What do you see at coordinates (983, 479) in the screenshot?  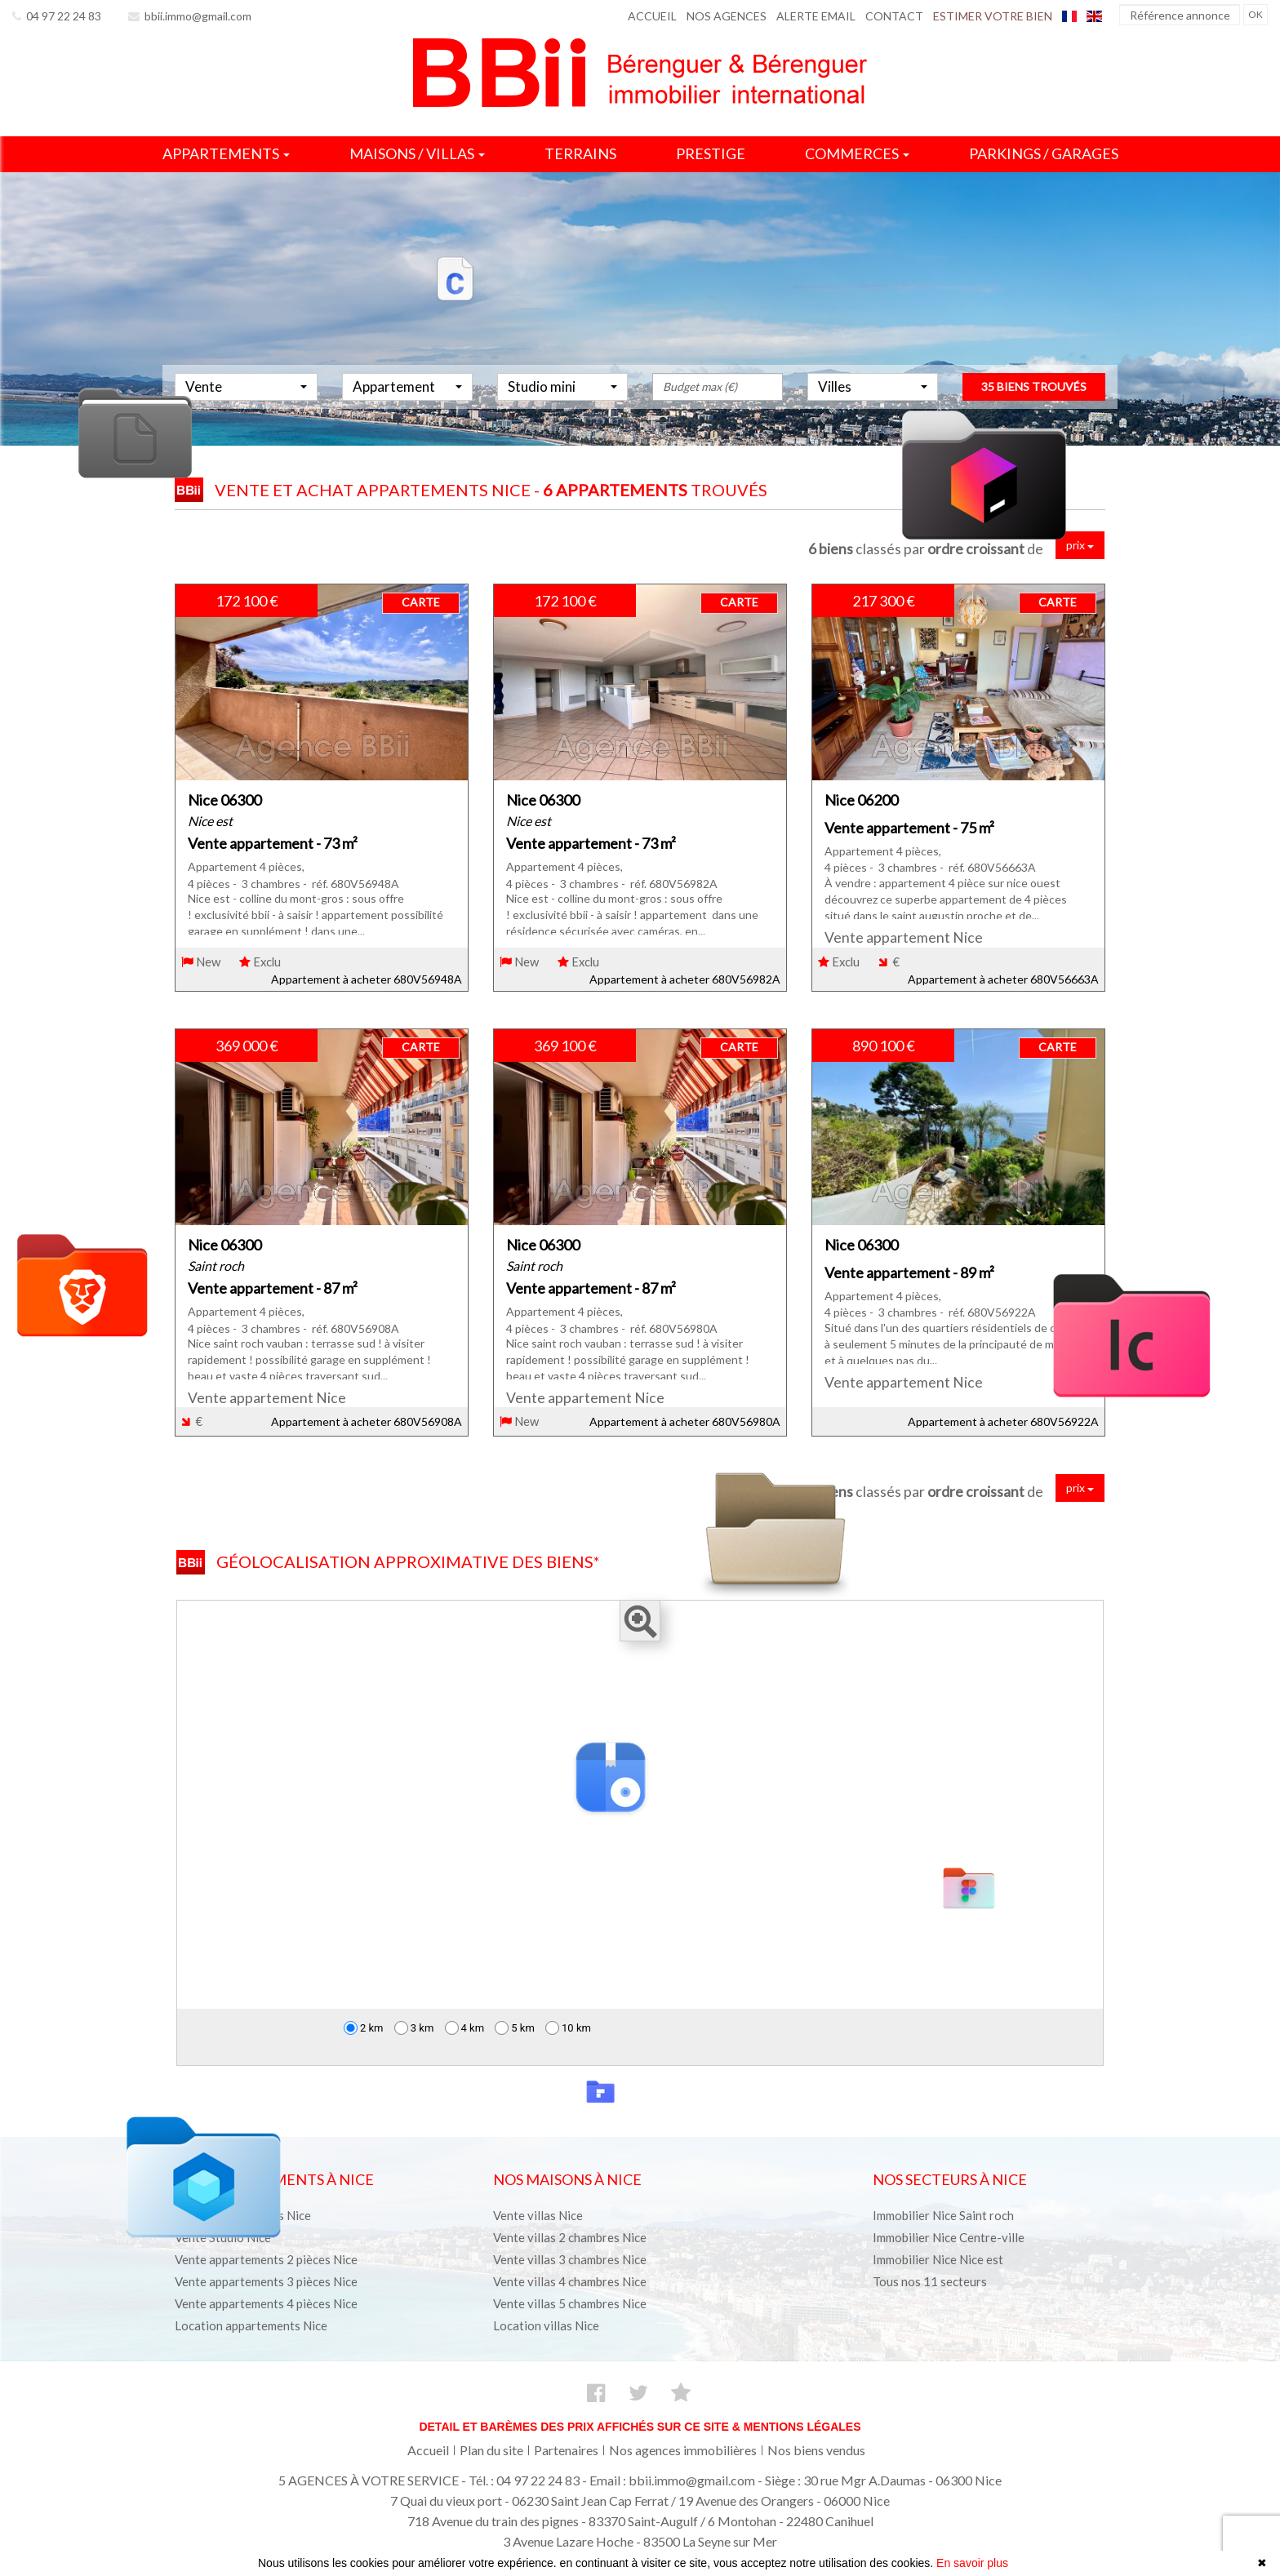 I see `open folder containing JetBrains Toolbox projects` at bounding box center [983, 479].